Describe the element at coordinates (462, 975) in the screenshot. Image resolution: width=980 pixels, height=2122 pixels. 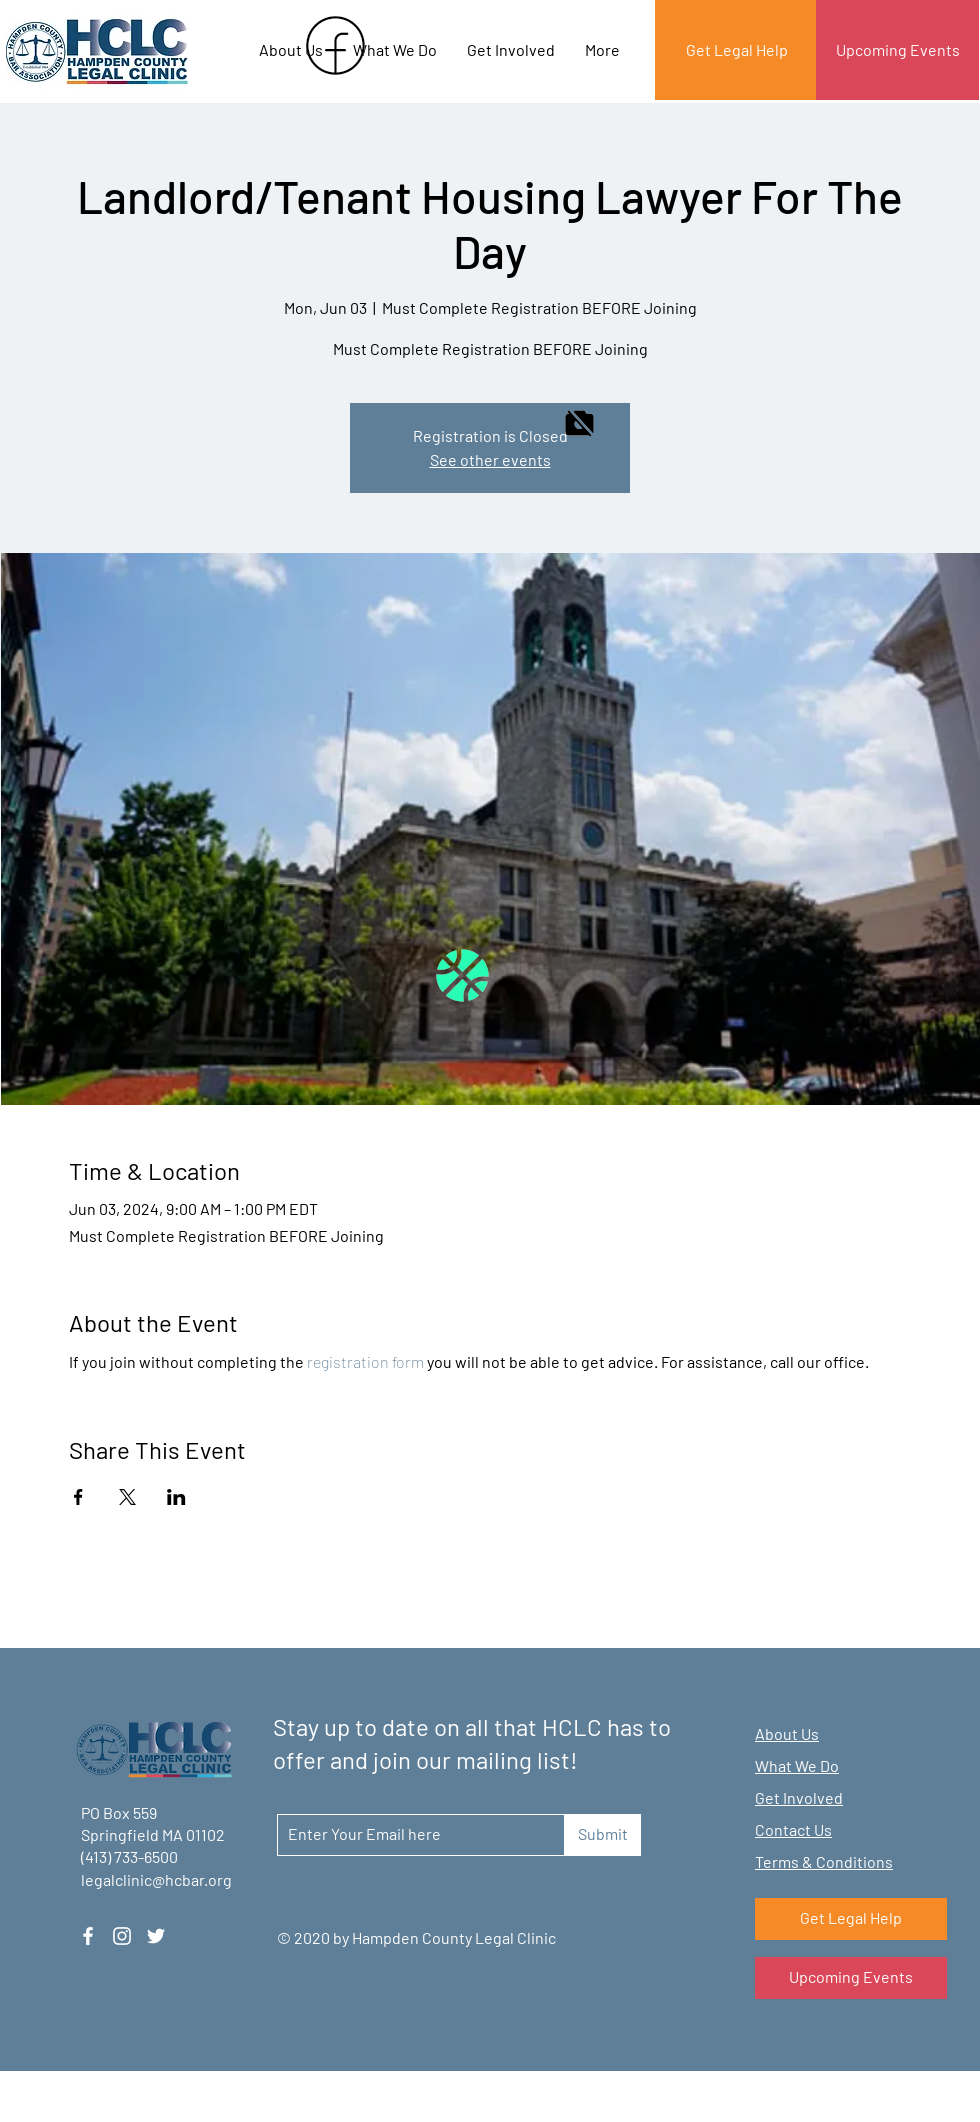
I see `access sports or basketball-related content` at that location.